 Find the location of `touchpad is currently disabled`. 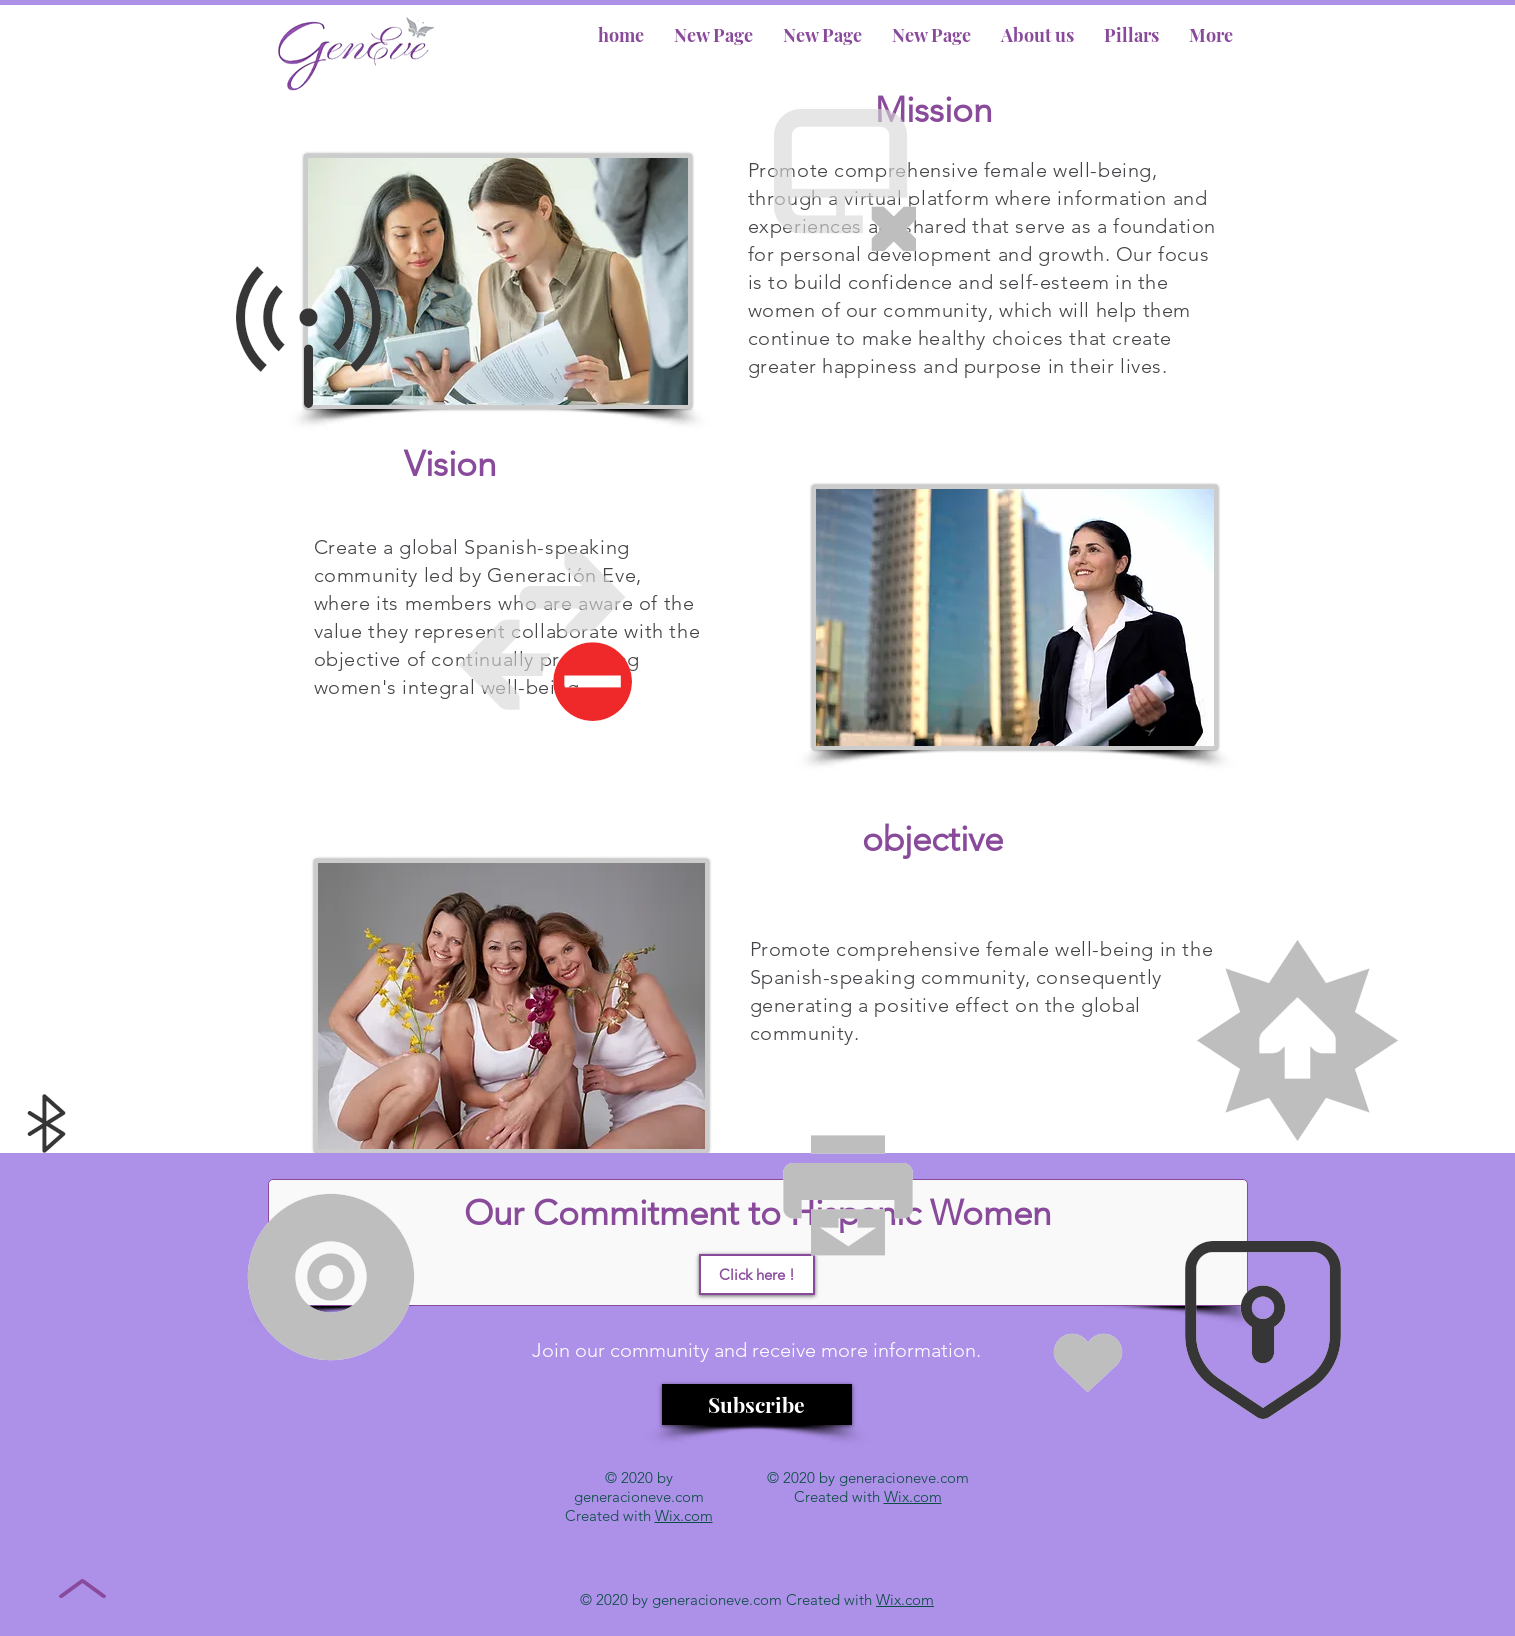

touchpad is currently disabled is located at coordinates (845, 180).